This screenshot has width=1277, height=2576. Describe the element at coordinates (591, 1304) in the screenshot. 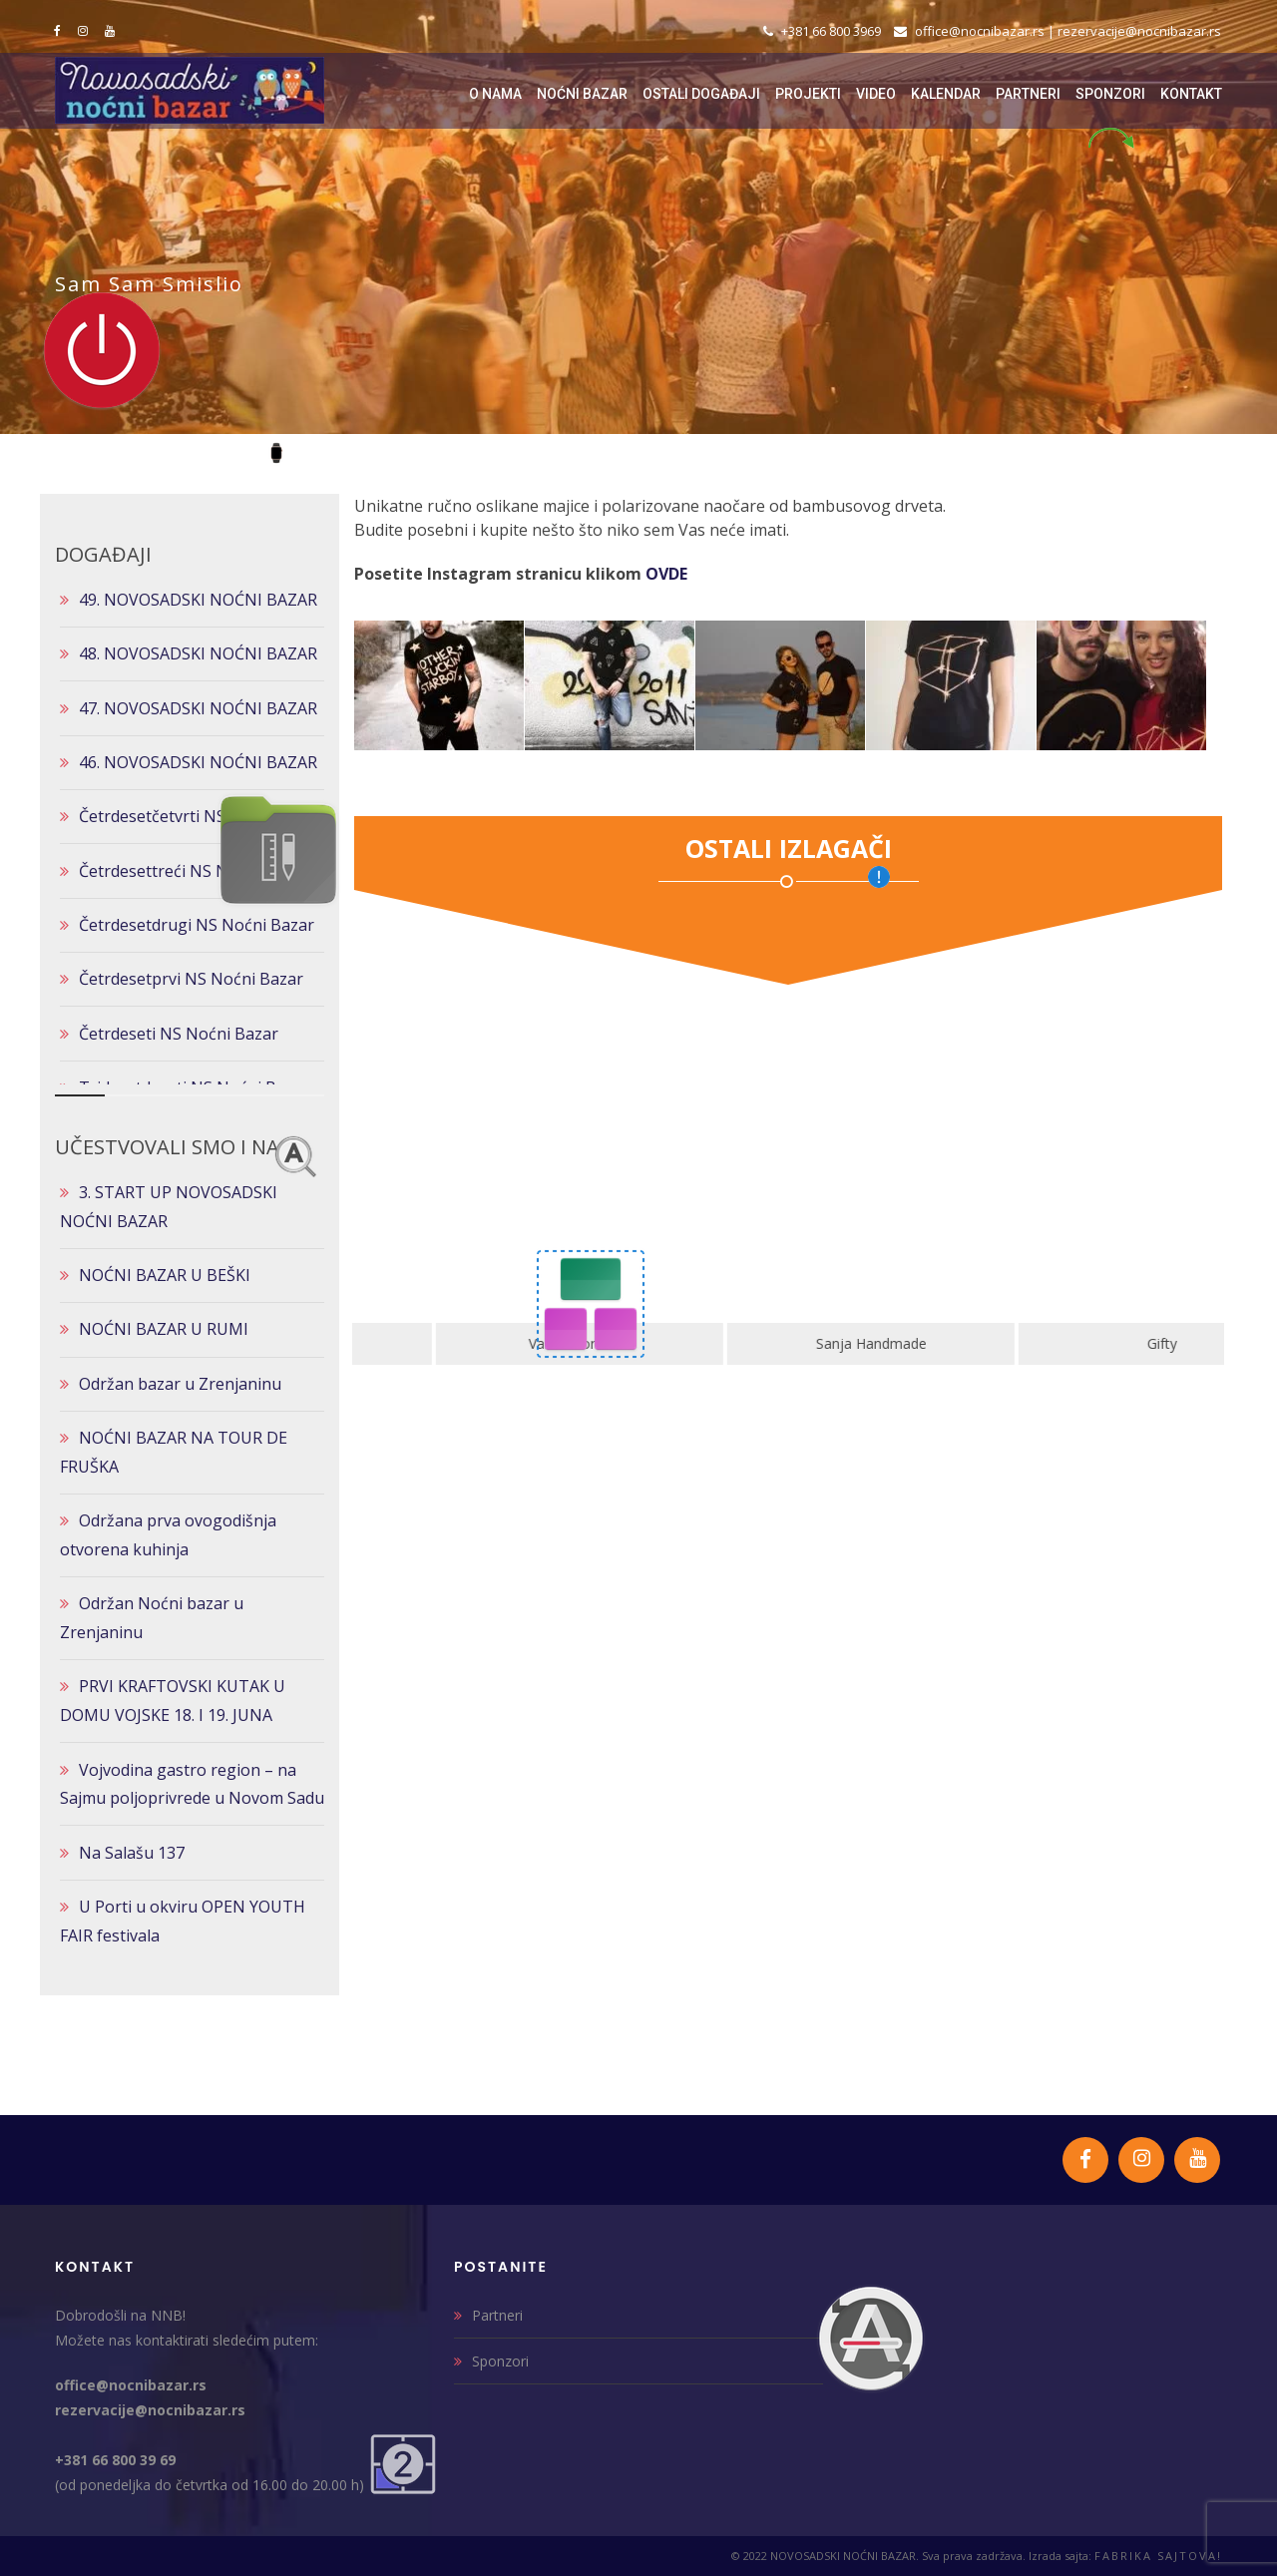

I see `select all items in the current view` at that location.